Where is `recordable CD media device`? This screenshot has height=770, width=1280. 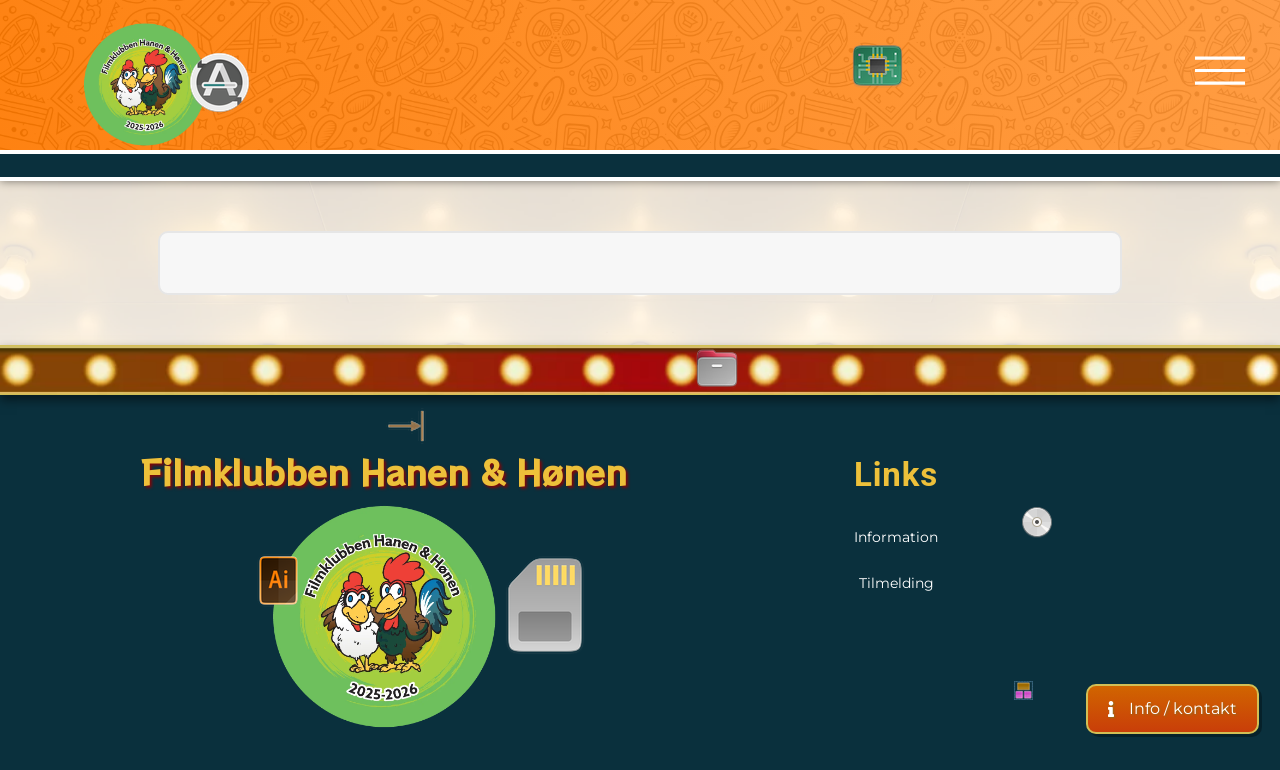
recordable CD media device is located at coordinates (1037, 522).